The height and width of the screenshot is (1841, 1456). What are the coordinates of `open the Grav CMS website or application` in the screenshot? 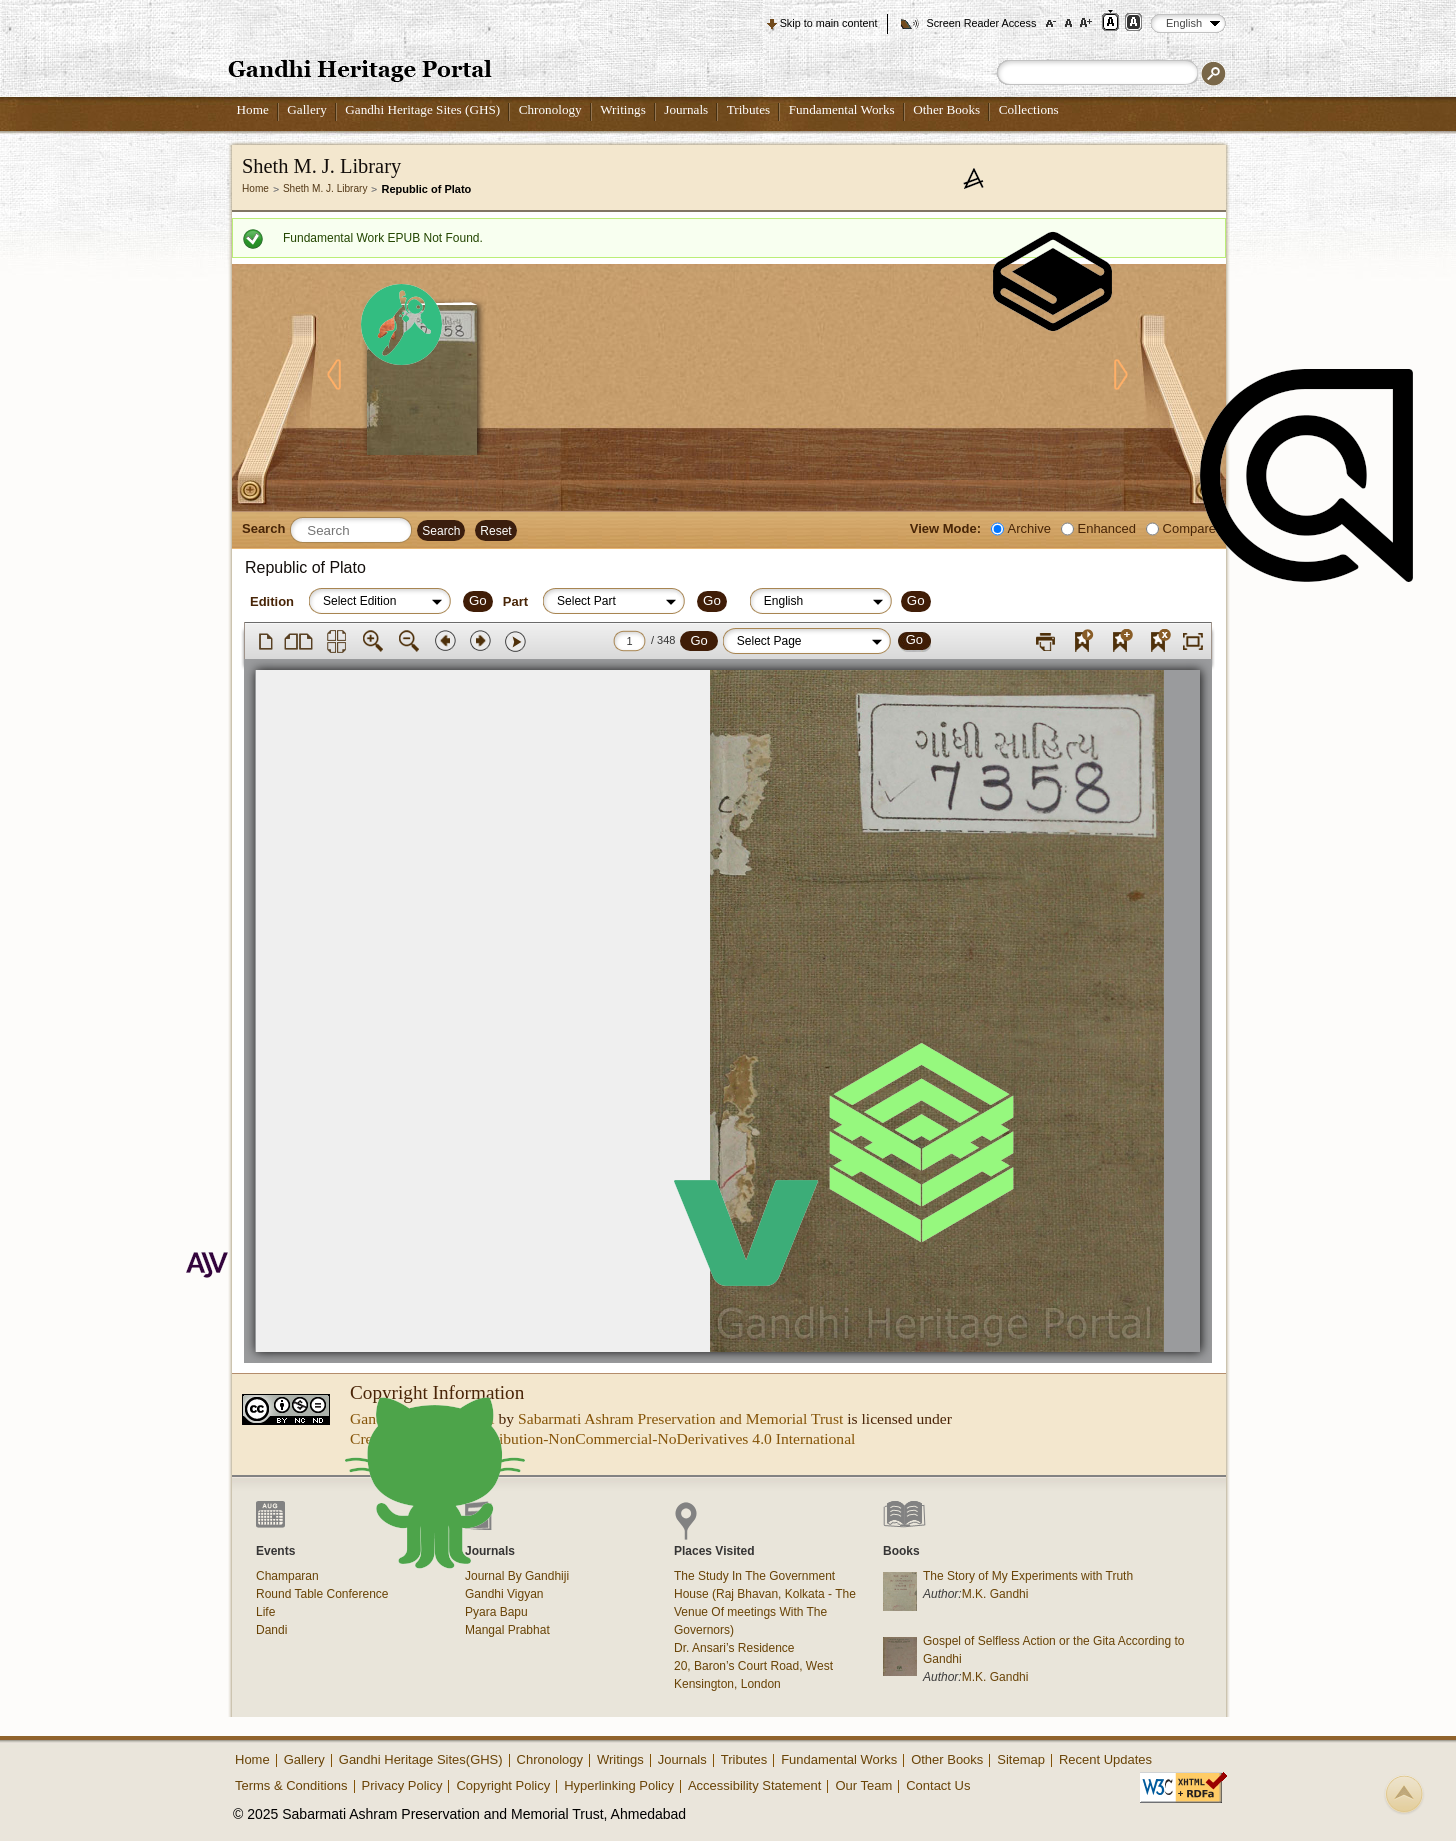 It's located at (401, 324).